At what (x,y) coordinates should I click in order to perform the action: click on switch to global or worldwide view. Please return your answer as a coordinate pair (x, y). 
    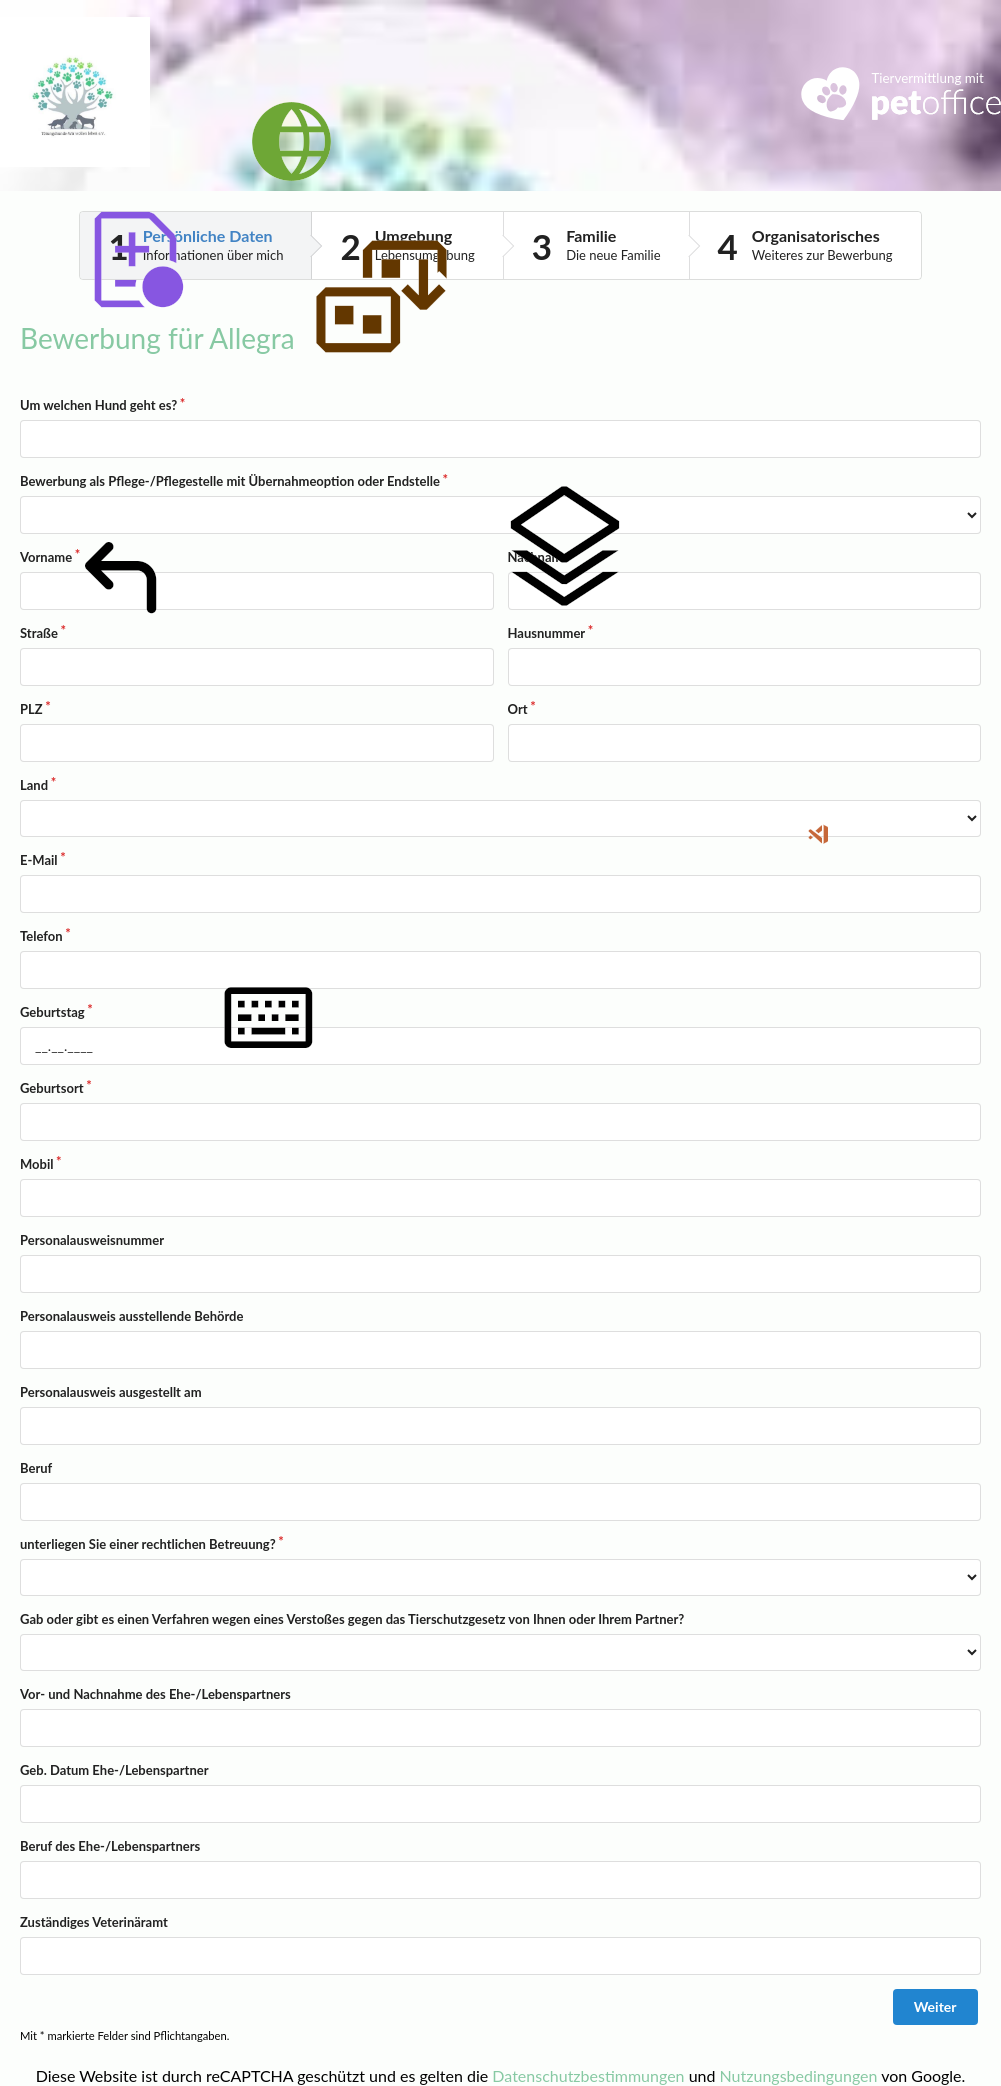
    Looking at the image, I should click on (291, 141).